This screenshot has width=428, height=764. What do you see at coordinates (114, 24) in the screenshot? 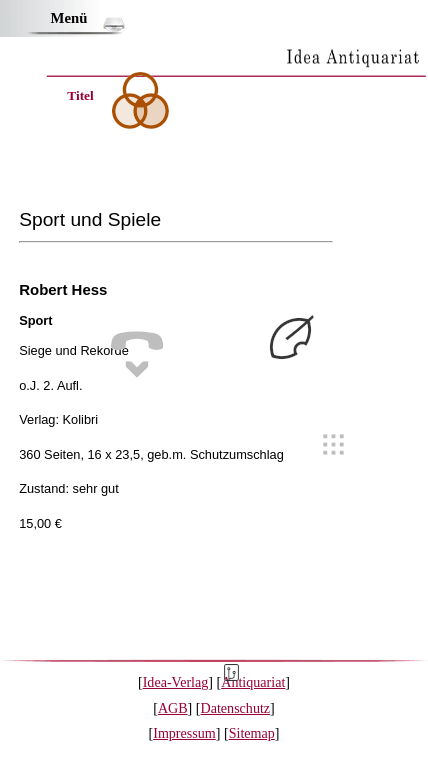
I see `access optical disc drive settings` at bounding box center [114, 24].